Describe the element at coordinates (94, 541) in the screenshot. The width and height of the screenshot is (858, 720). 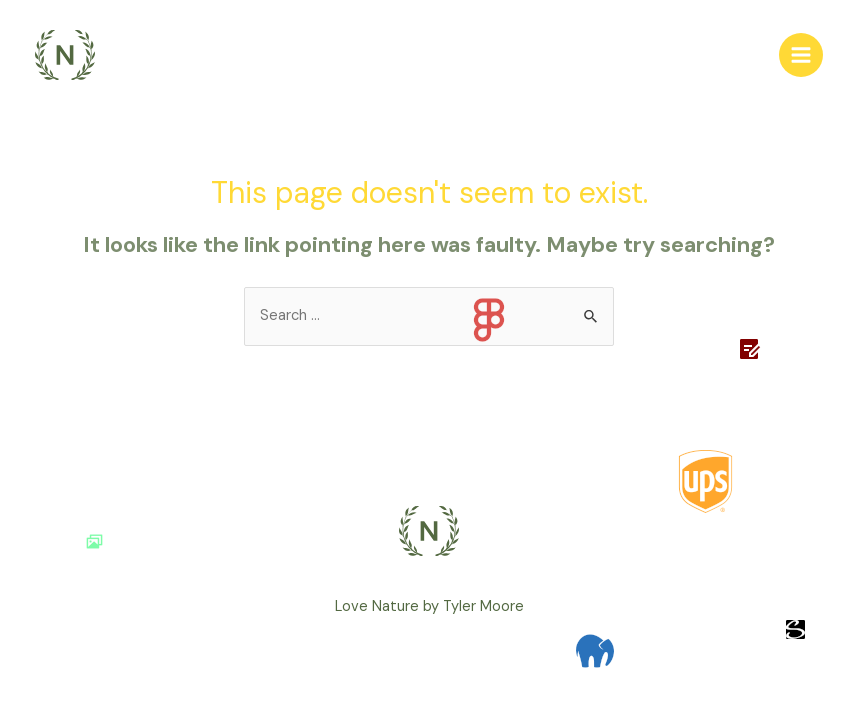
I see `view multiple images or photo gallery` at that location.